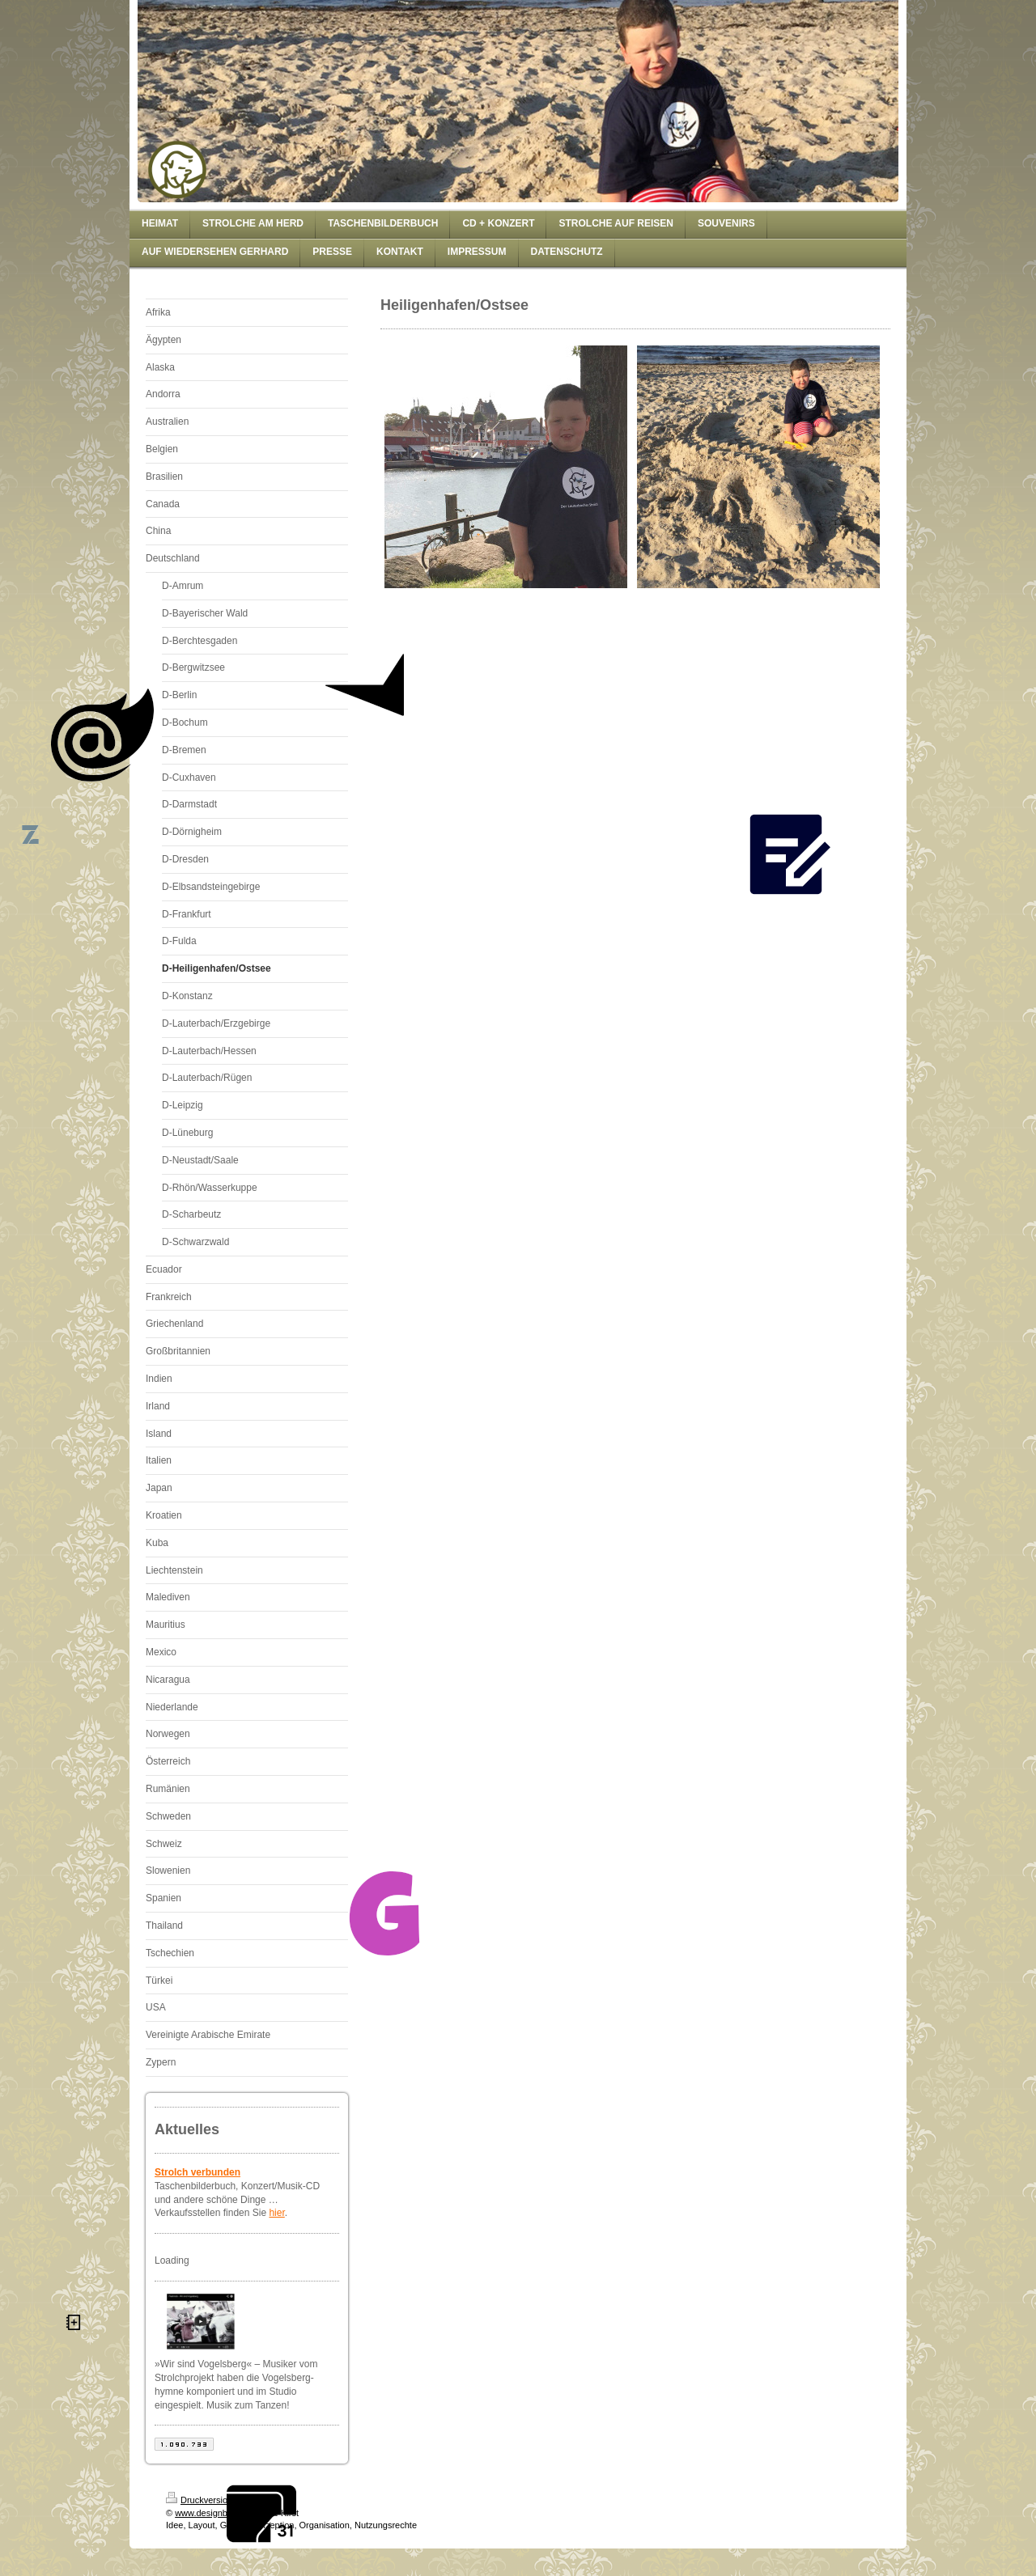 This screenshot has width=1036, height=2576. Describe the element at coordinates (384, 1913) in the screenshot. I see `open the Grocy app` at that location.